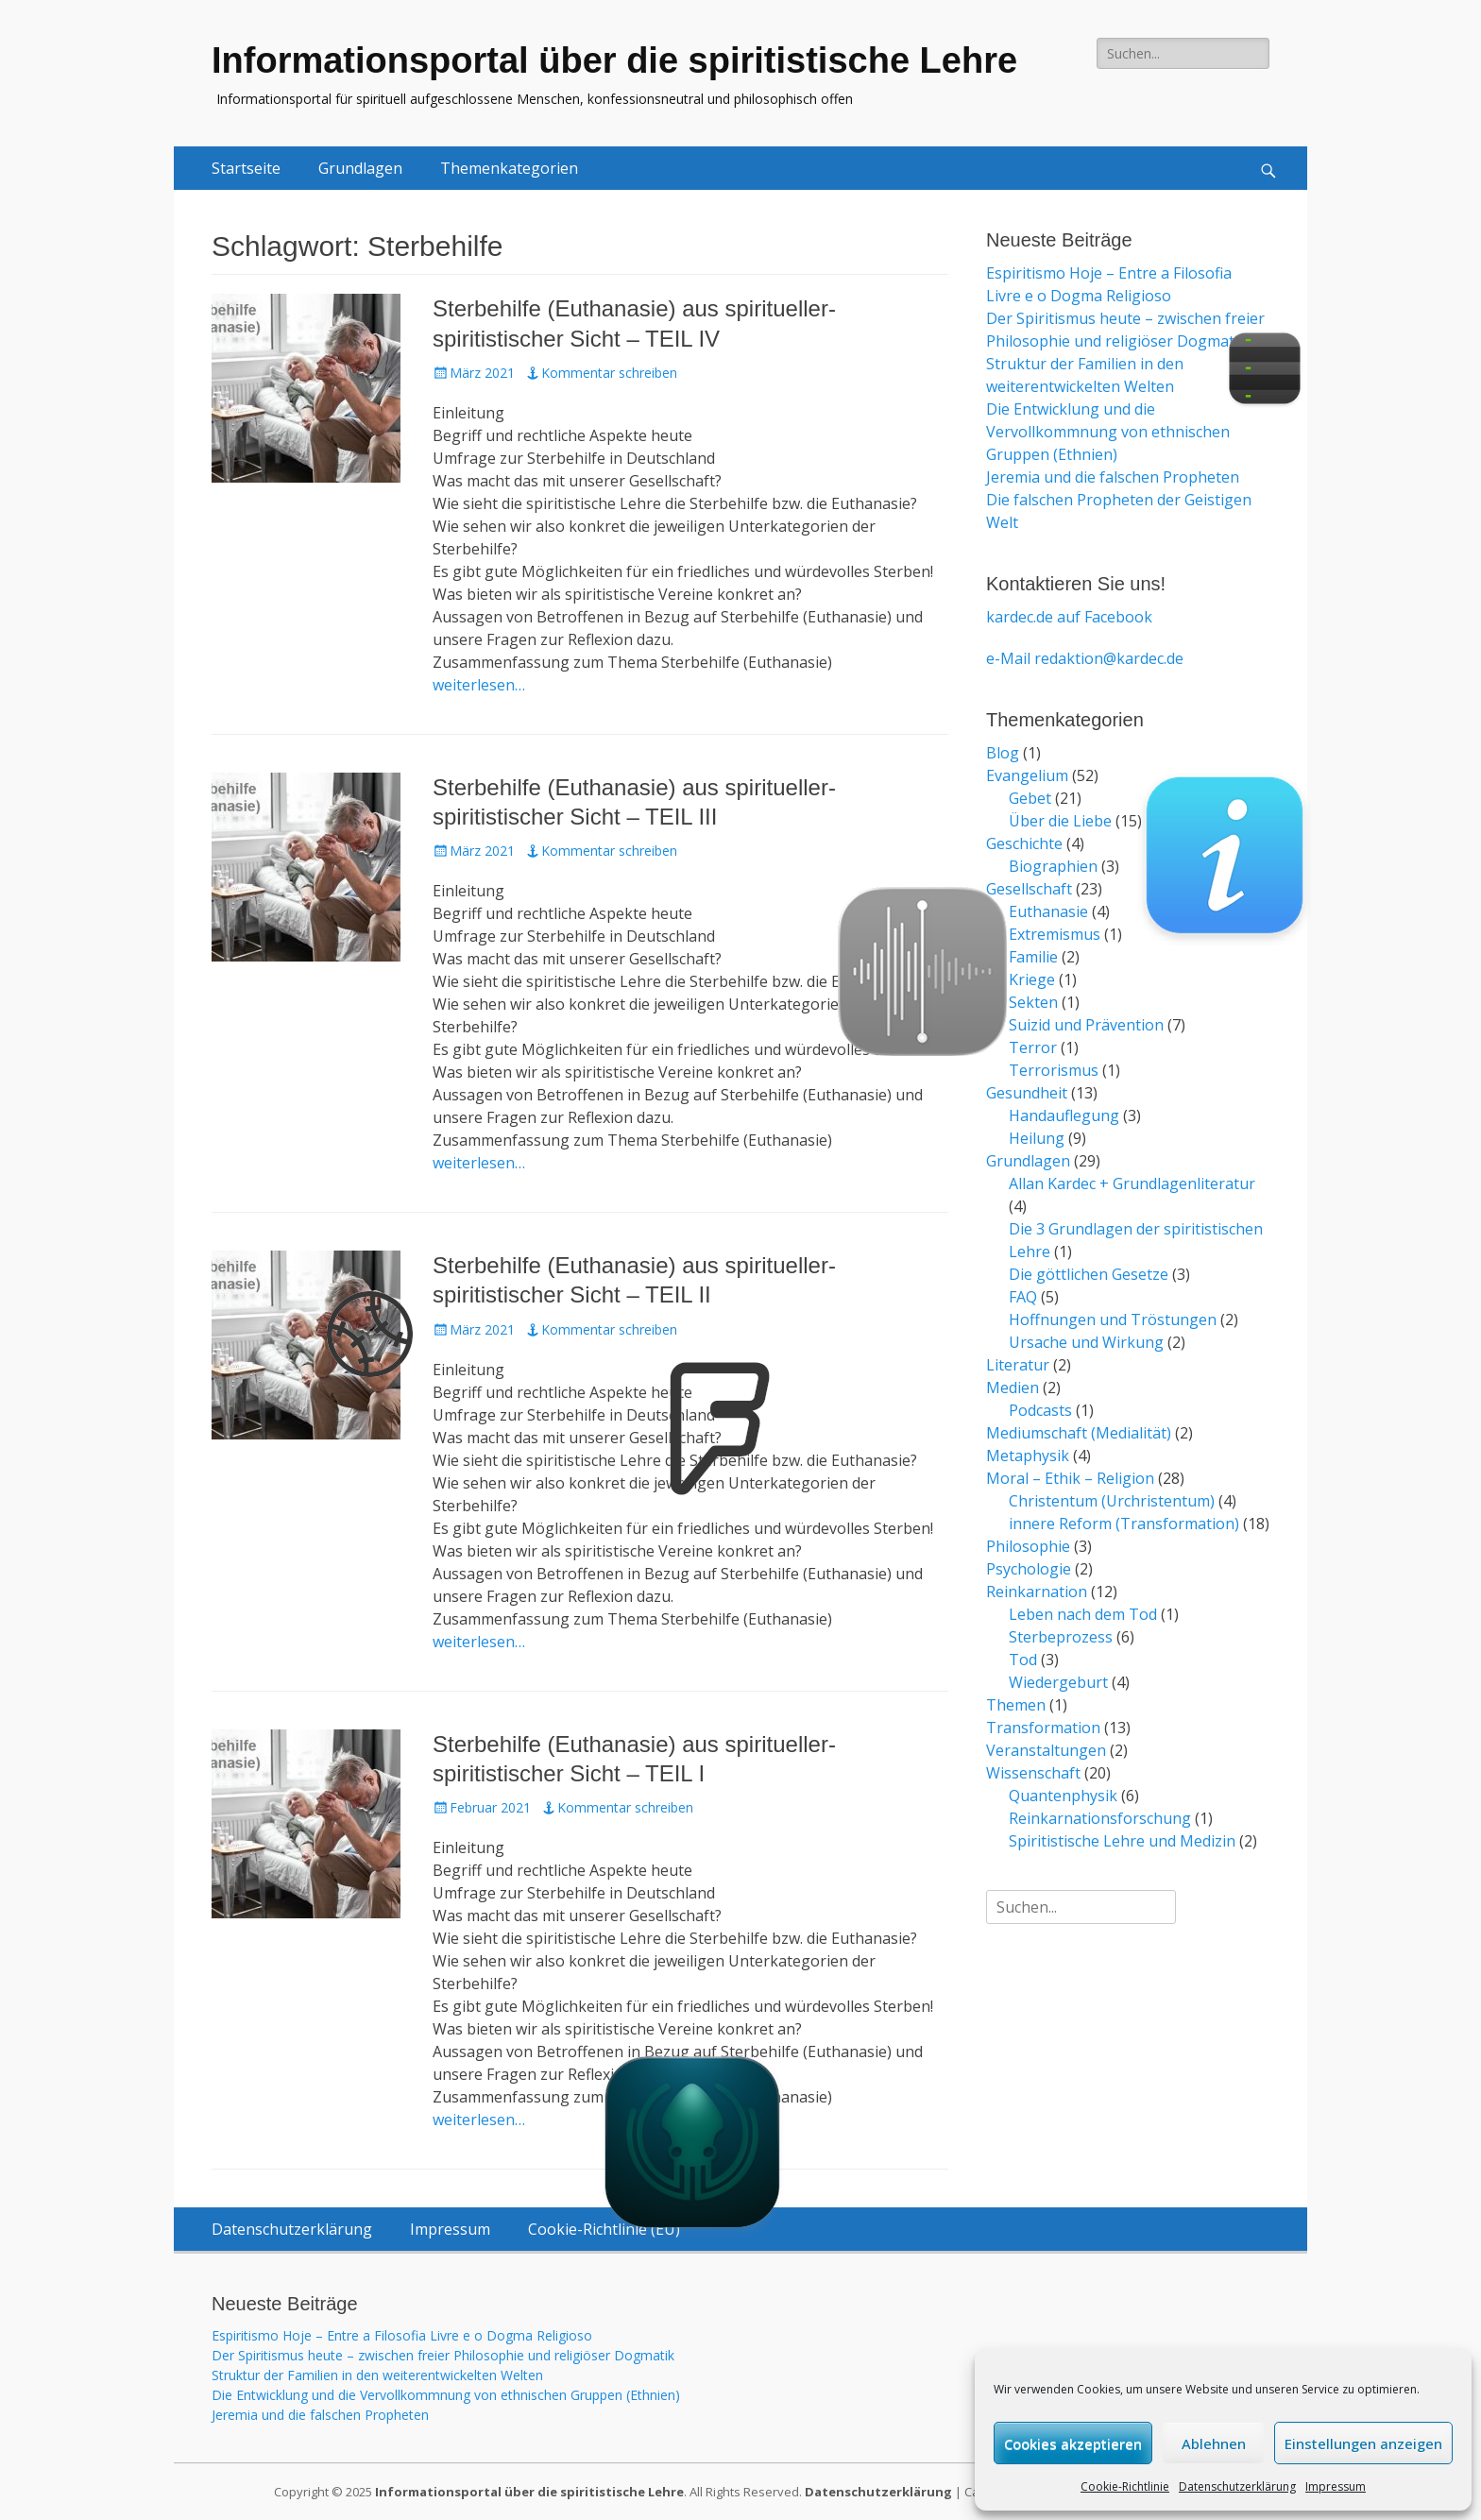 This screenshot has height=2520, width=1481. I want to click on open gitkraken git client, so click(692, 2141).